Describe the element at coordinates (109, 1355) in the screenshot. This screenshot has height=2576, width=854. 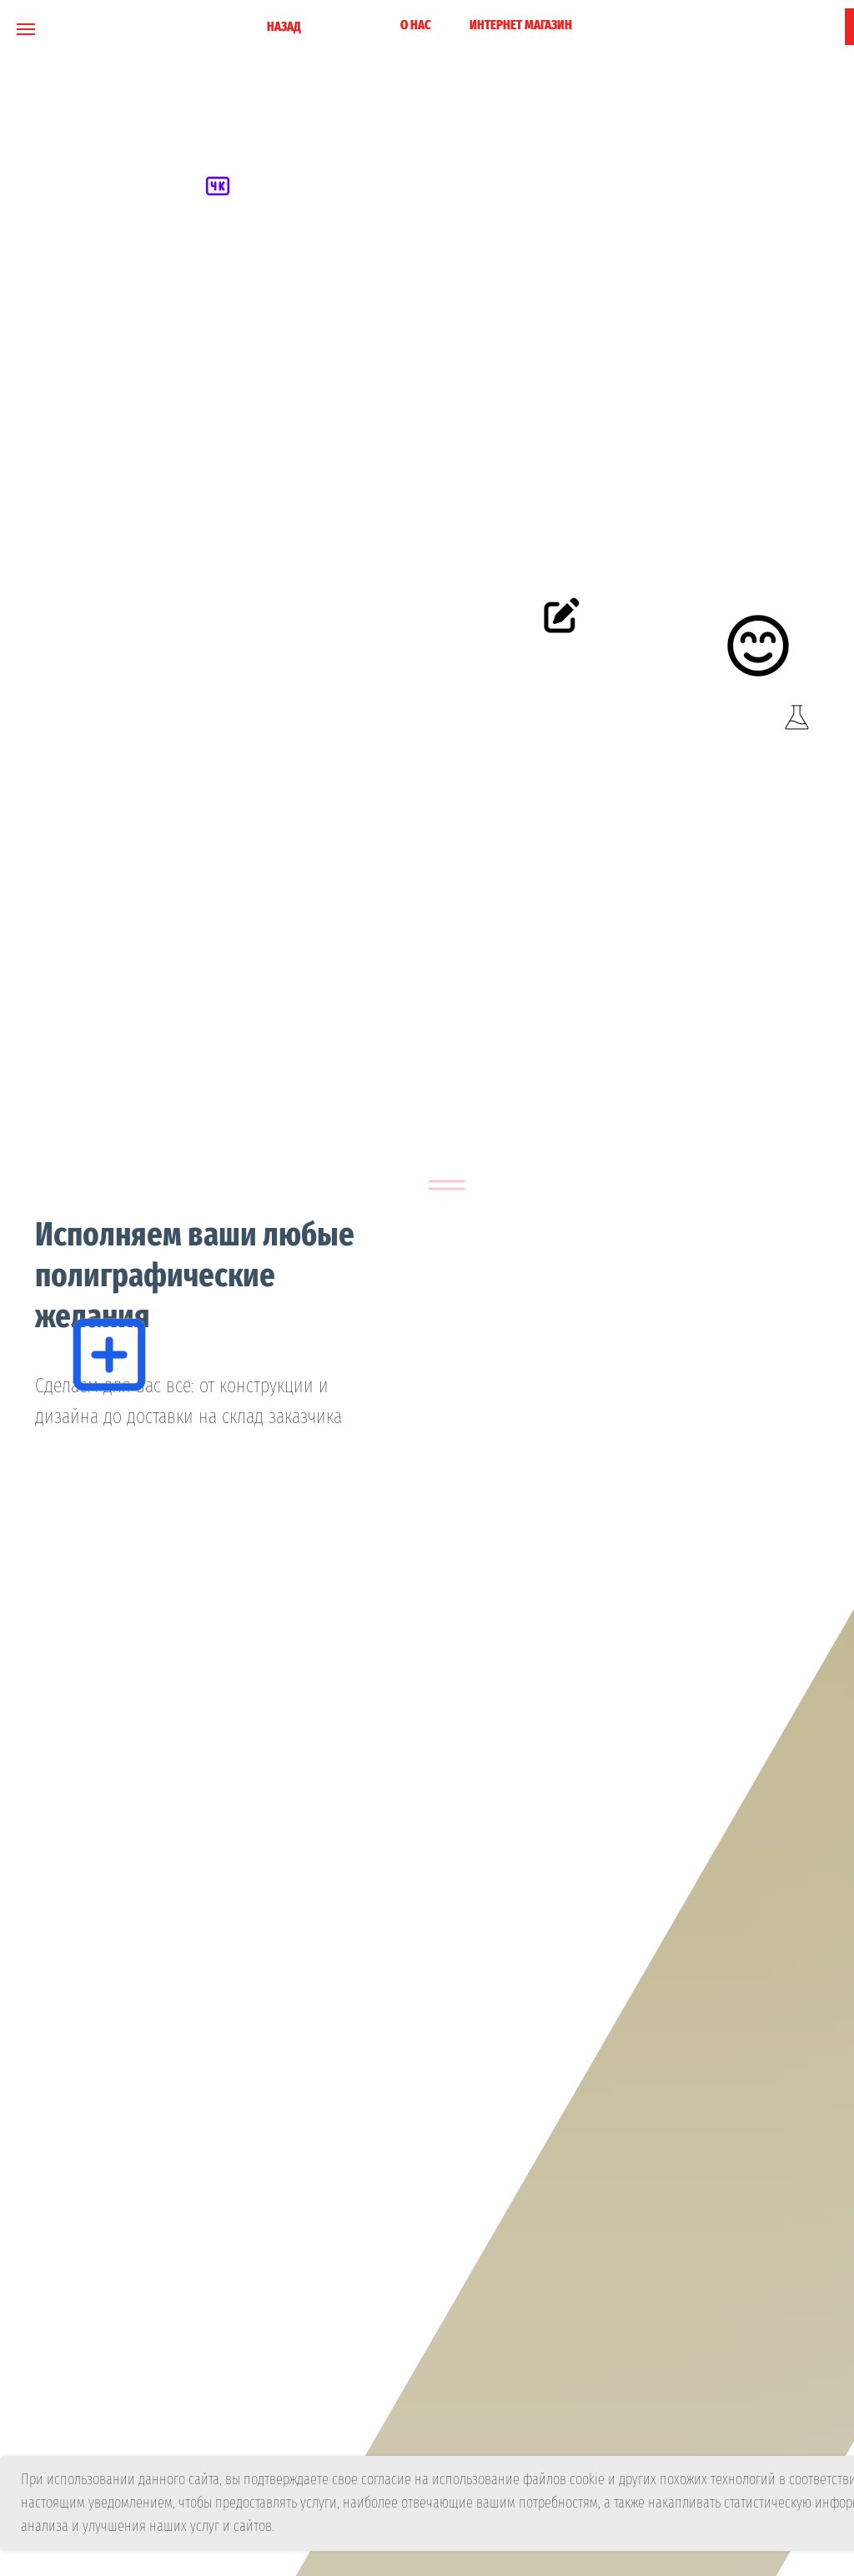
I see `add a new item` at that location.